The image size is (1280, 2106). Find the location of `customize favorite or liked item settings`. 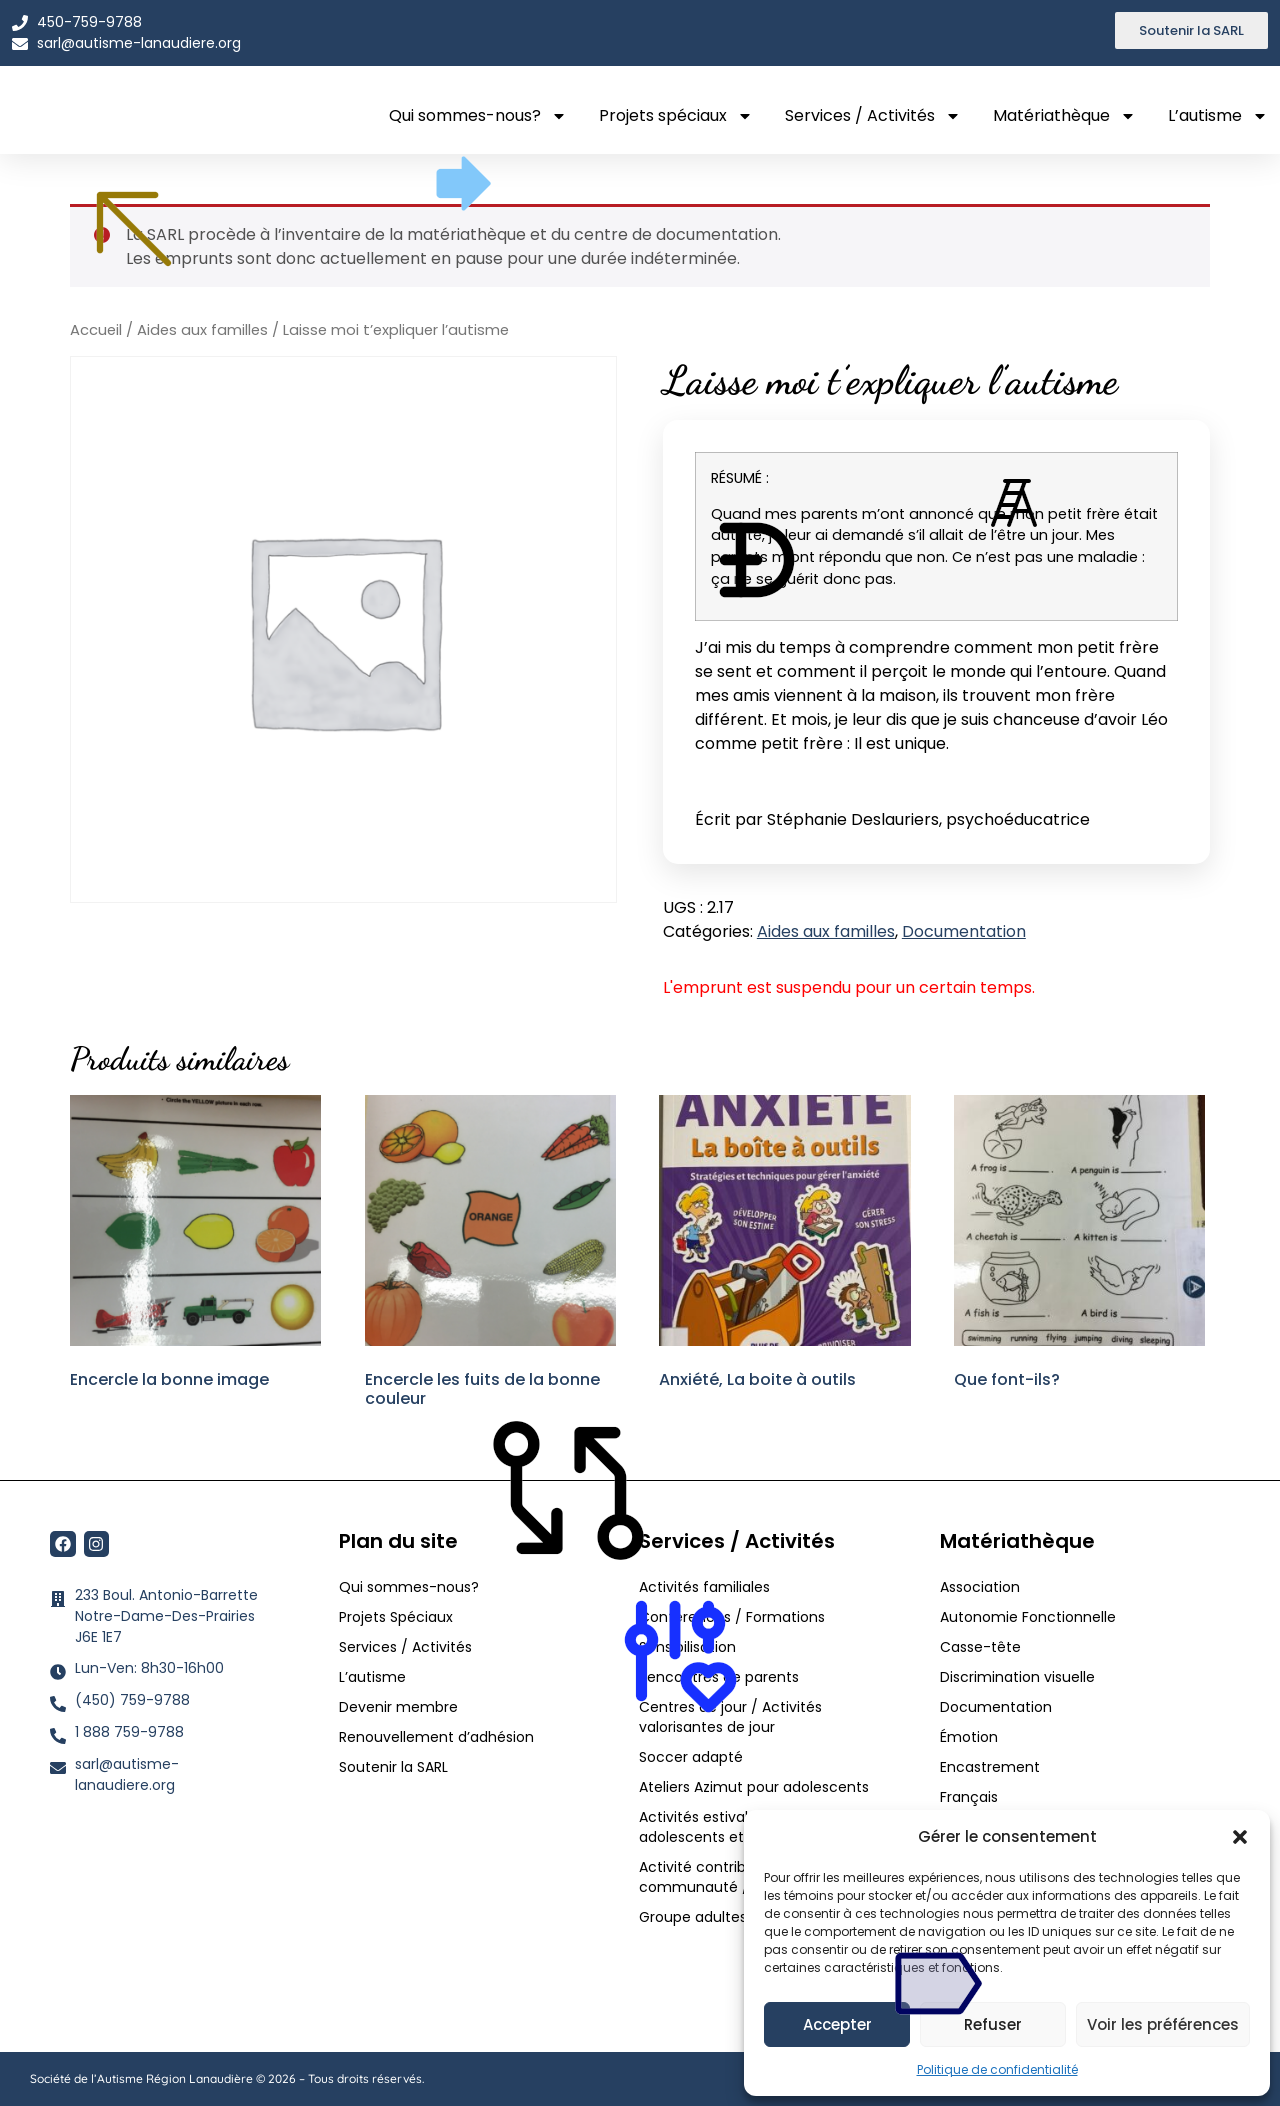

customize favorite or liked item settings is located at coordinates (675, 1651).